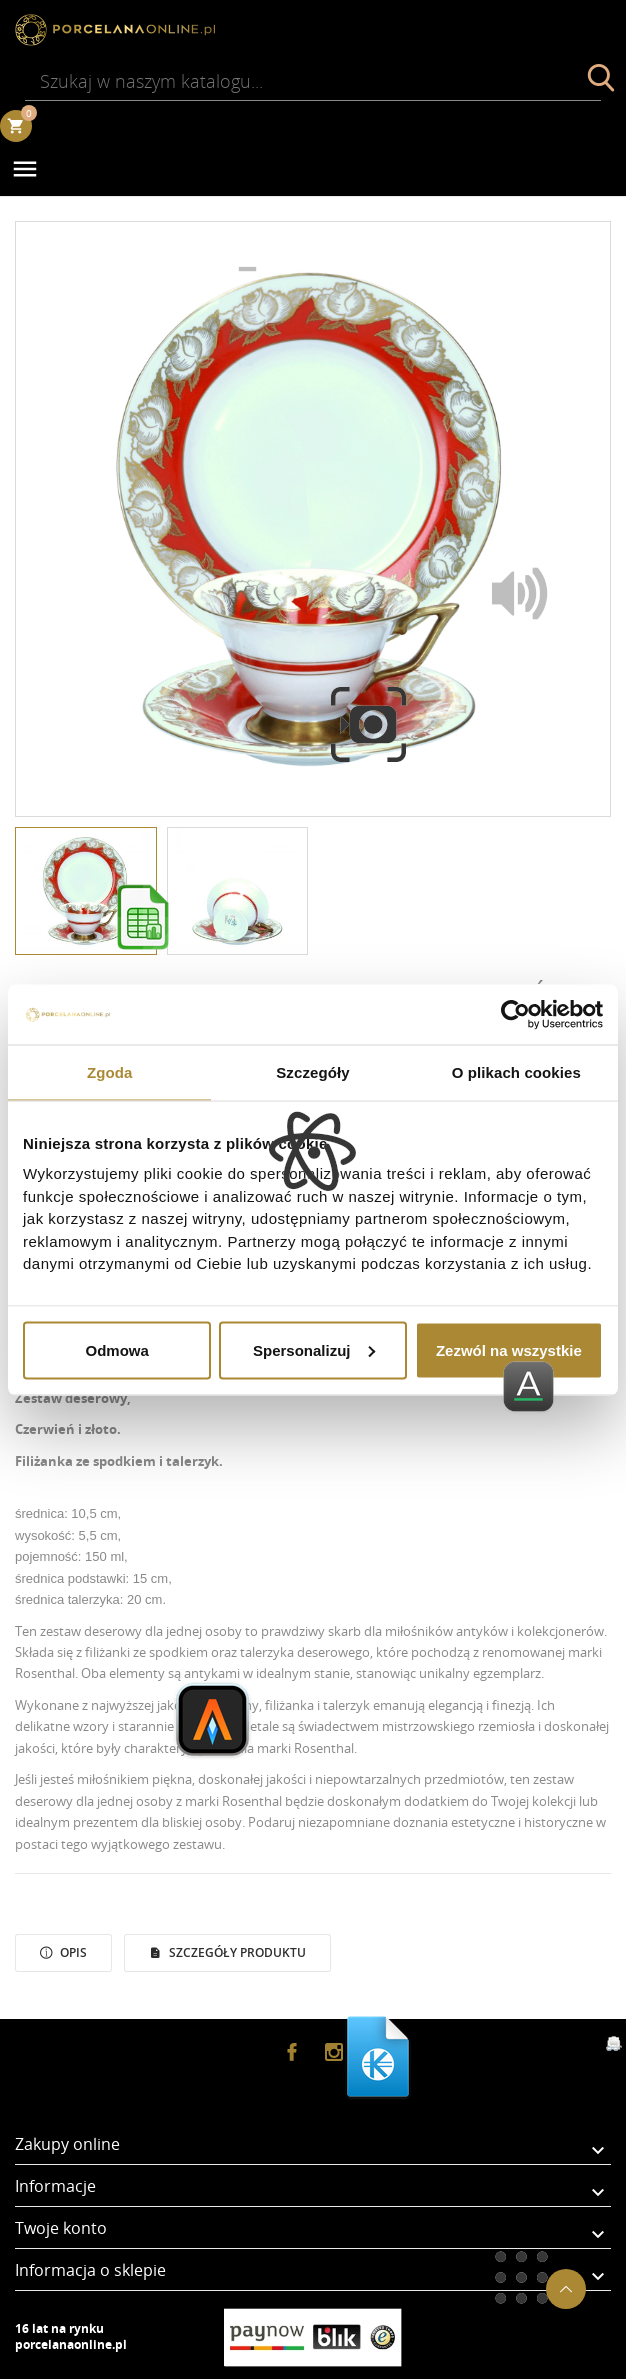 The height and width of the screenshot is (2379, 626). I want to click on minimize the current window, so click(247, 262).